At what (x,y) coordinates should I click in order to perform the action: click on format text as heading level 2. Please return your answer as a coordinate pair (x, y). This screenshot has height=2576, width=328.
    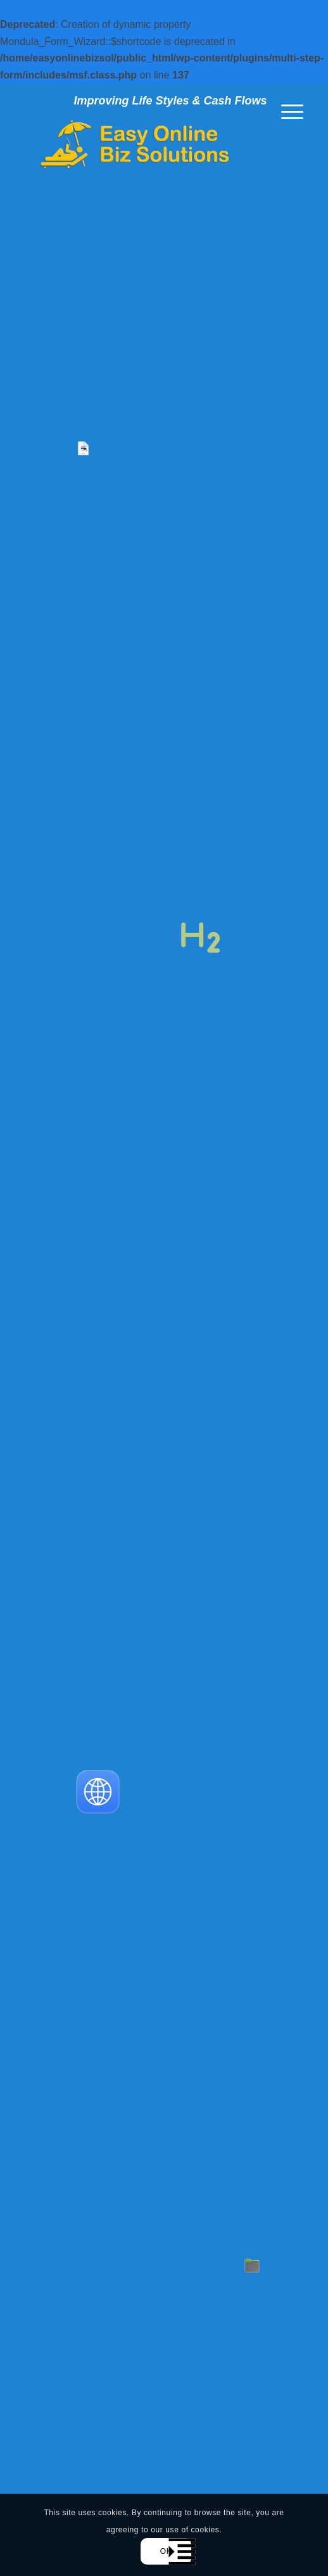
    Looking at the image, I should click on (198, 937).